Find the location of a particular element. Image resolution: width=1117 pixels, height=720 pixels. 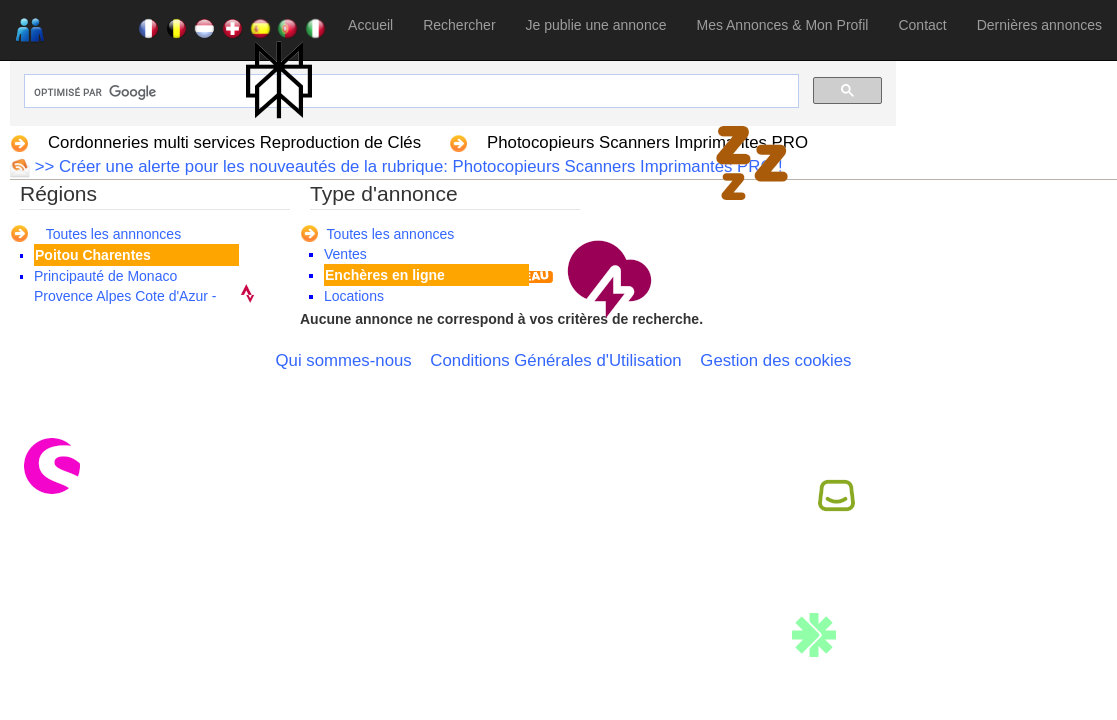

open the perplexity AI app is located at coordinates (279, 80).